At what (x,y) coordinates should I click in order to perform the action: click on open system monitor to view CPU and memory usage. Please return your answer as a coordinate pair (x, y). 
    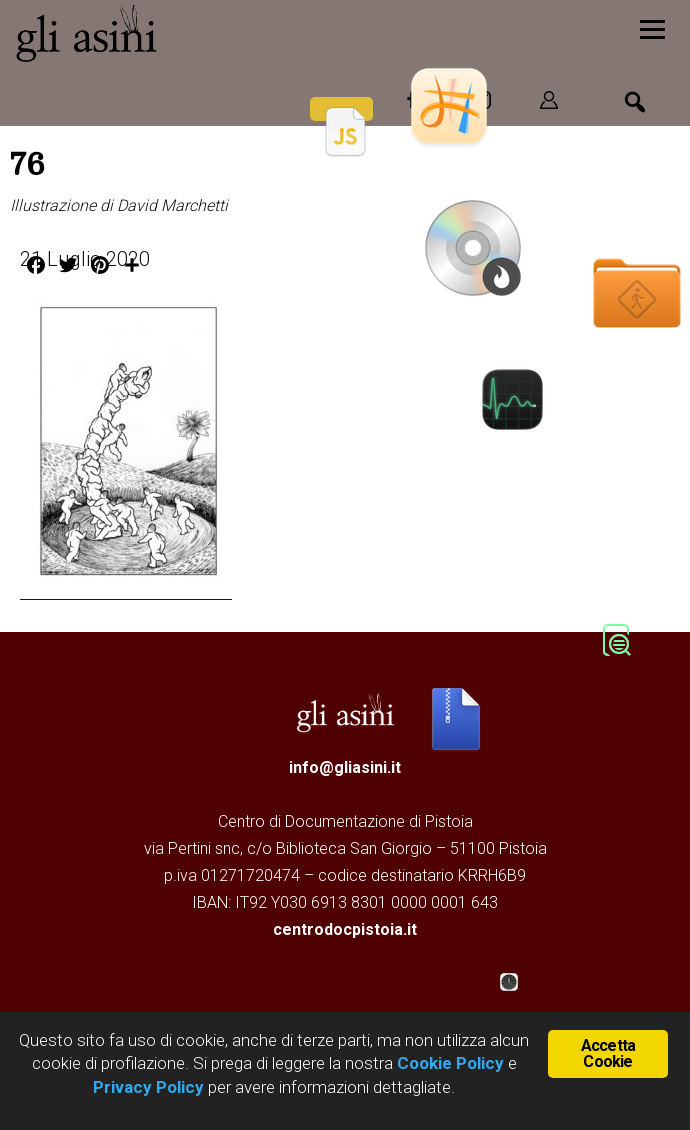
    Looking at the image, I should click on (512, 399).